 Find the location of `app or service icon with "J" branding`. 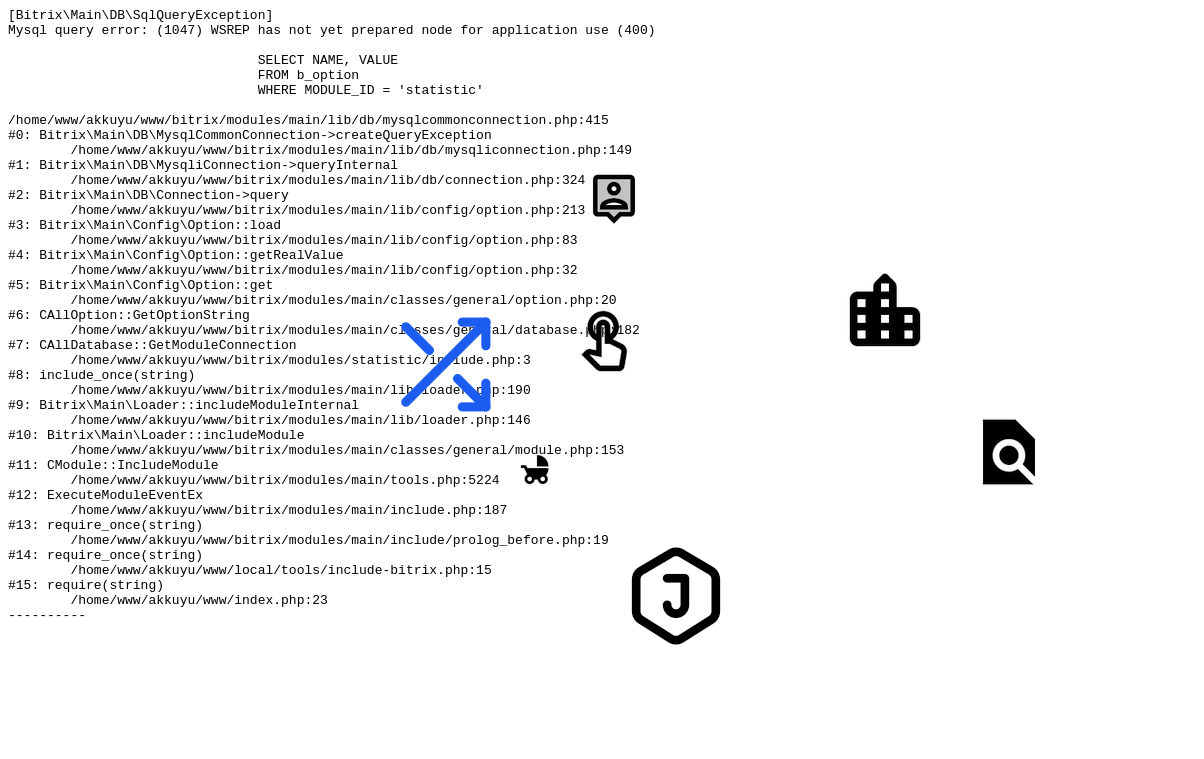

app or service icon with "J" branding is located at coordinates (676, 596).